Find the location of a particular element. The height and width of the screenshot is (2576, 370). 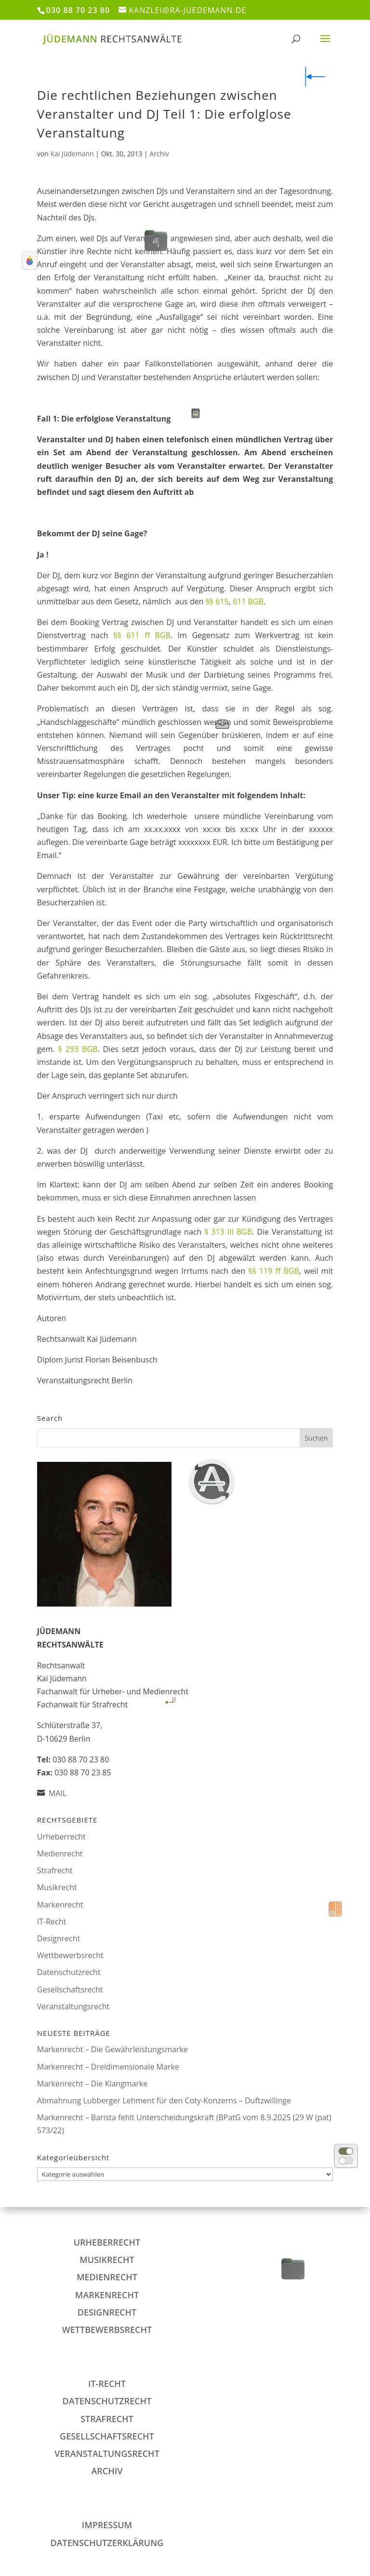

open insync cloud sync folder is located at coordinates (156, 240).